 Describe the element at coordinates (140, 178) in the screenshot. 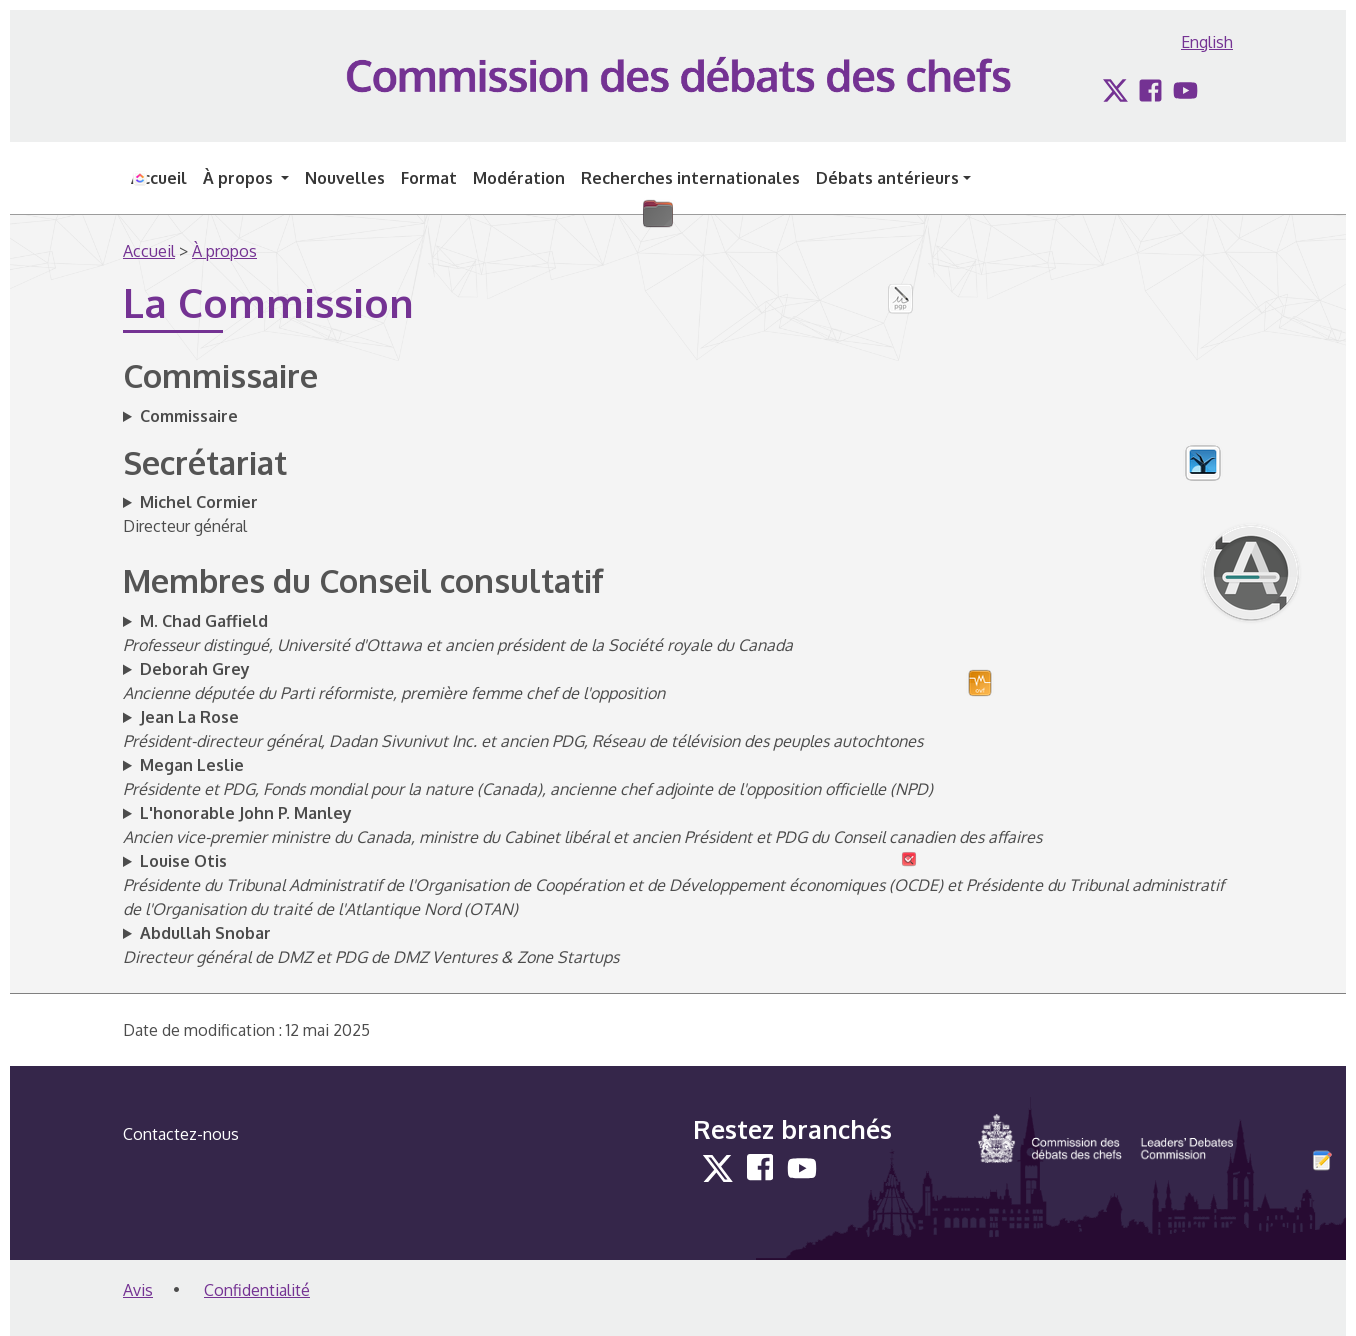

I see `open ClickUp app` at that location.